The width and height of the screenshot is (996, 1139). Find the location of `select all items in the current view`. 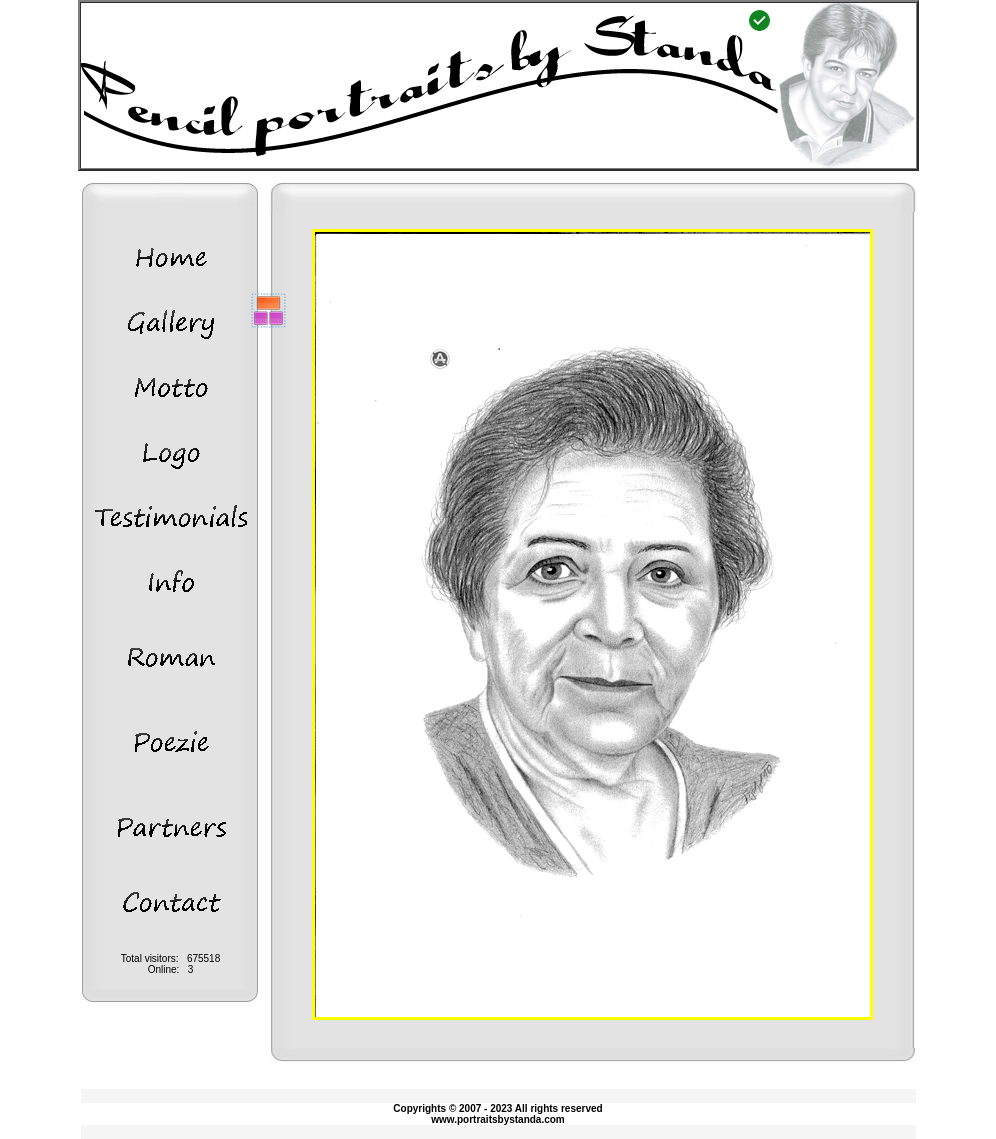

select all items in the current view is located at coordinates (268, 310).